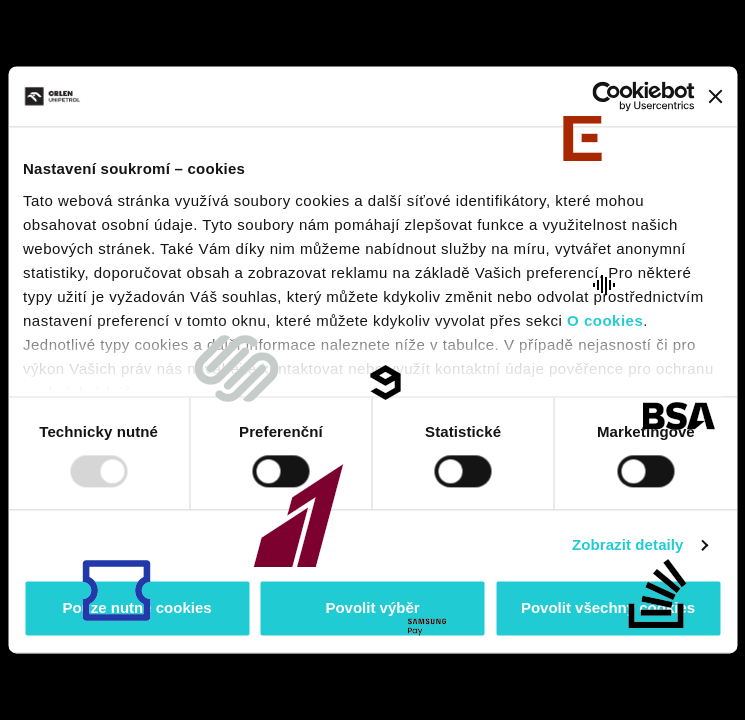 This screenshot has height=720, width=745. Describe the element at coordinates (116, 590) in the screenshot. I see `view your tickets or passes` at that location.